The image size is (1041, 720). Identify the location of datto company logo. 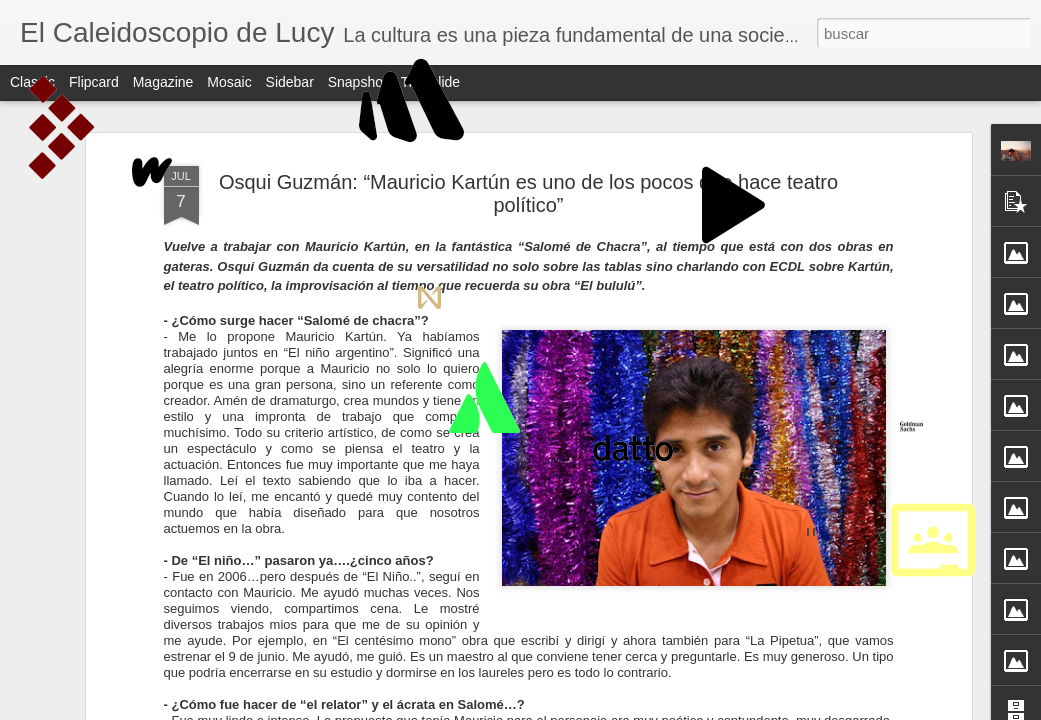
(633, 448).